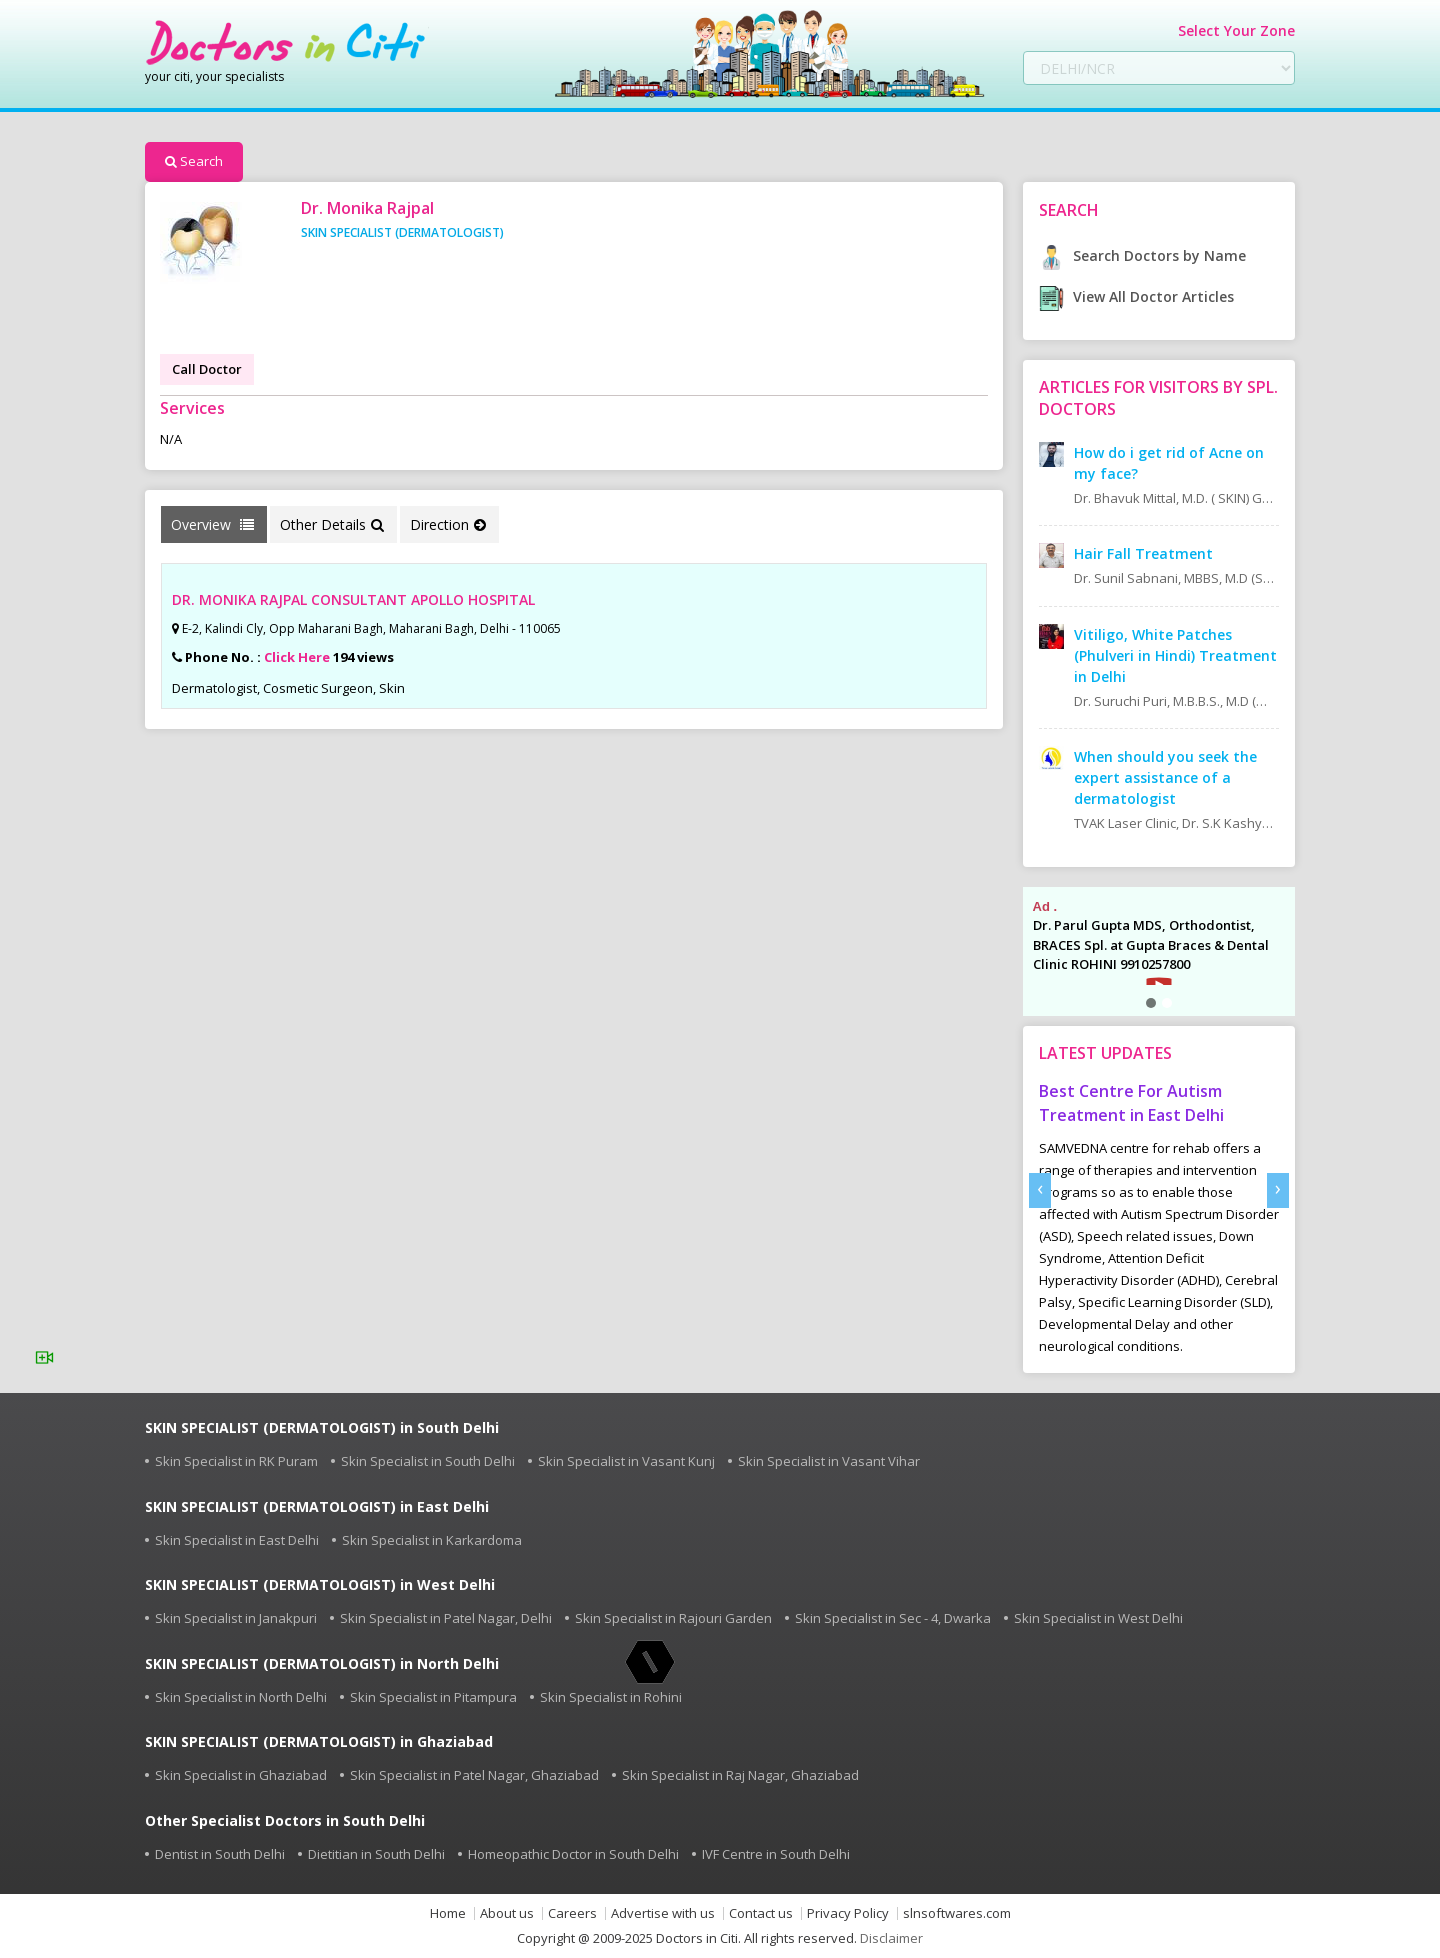 This screenshot has height=1958, width=1440. Describe the element at coordinates (650, 1662) in the screenshot. I see `open system settings` at that location.